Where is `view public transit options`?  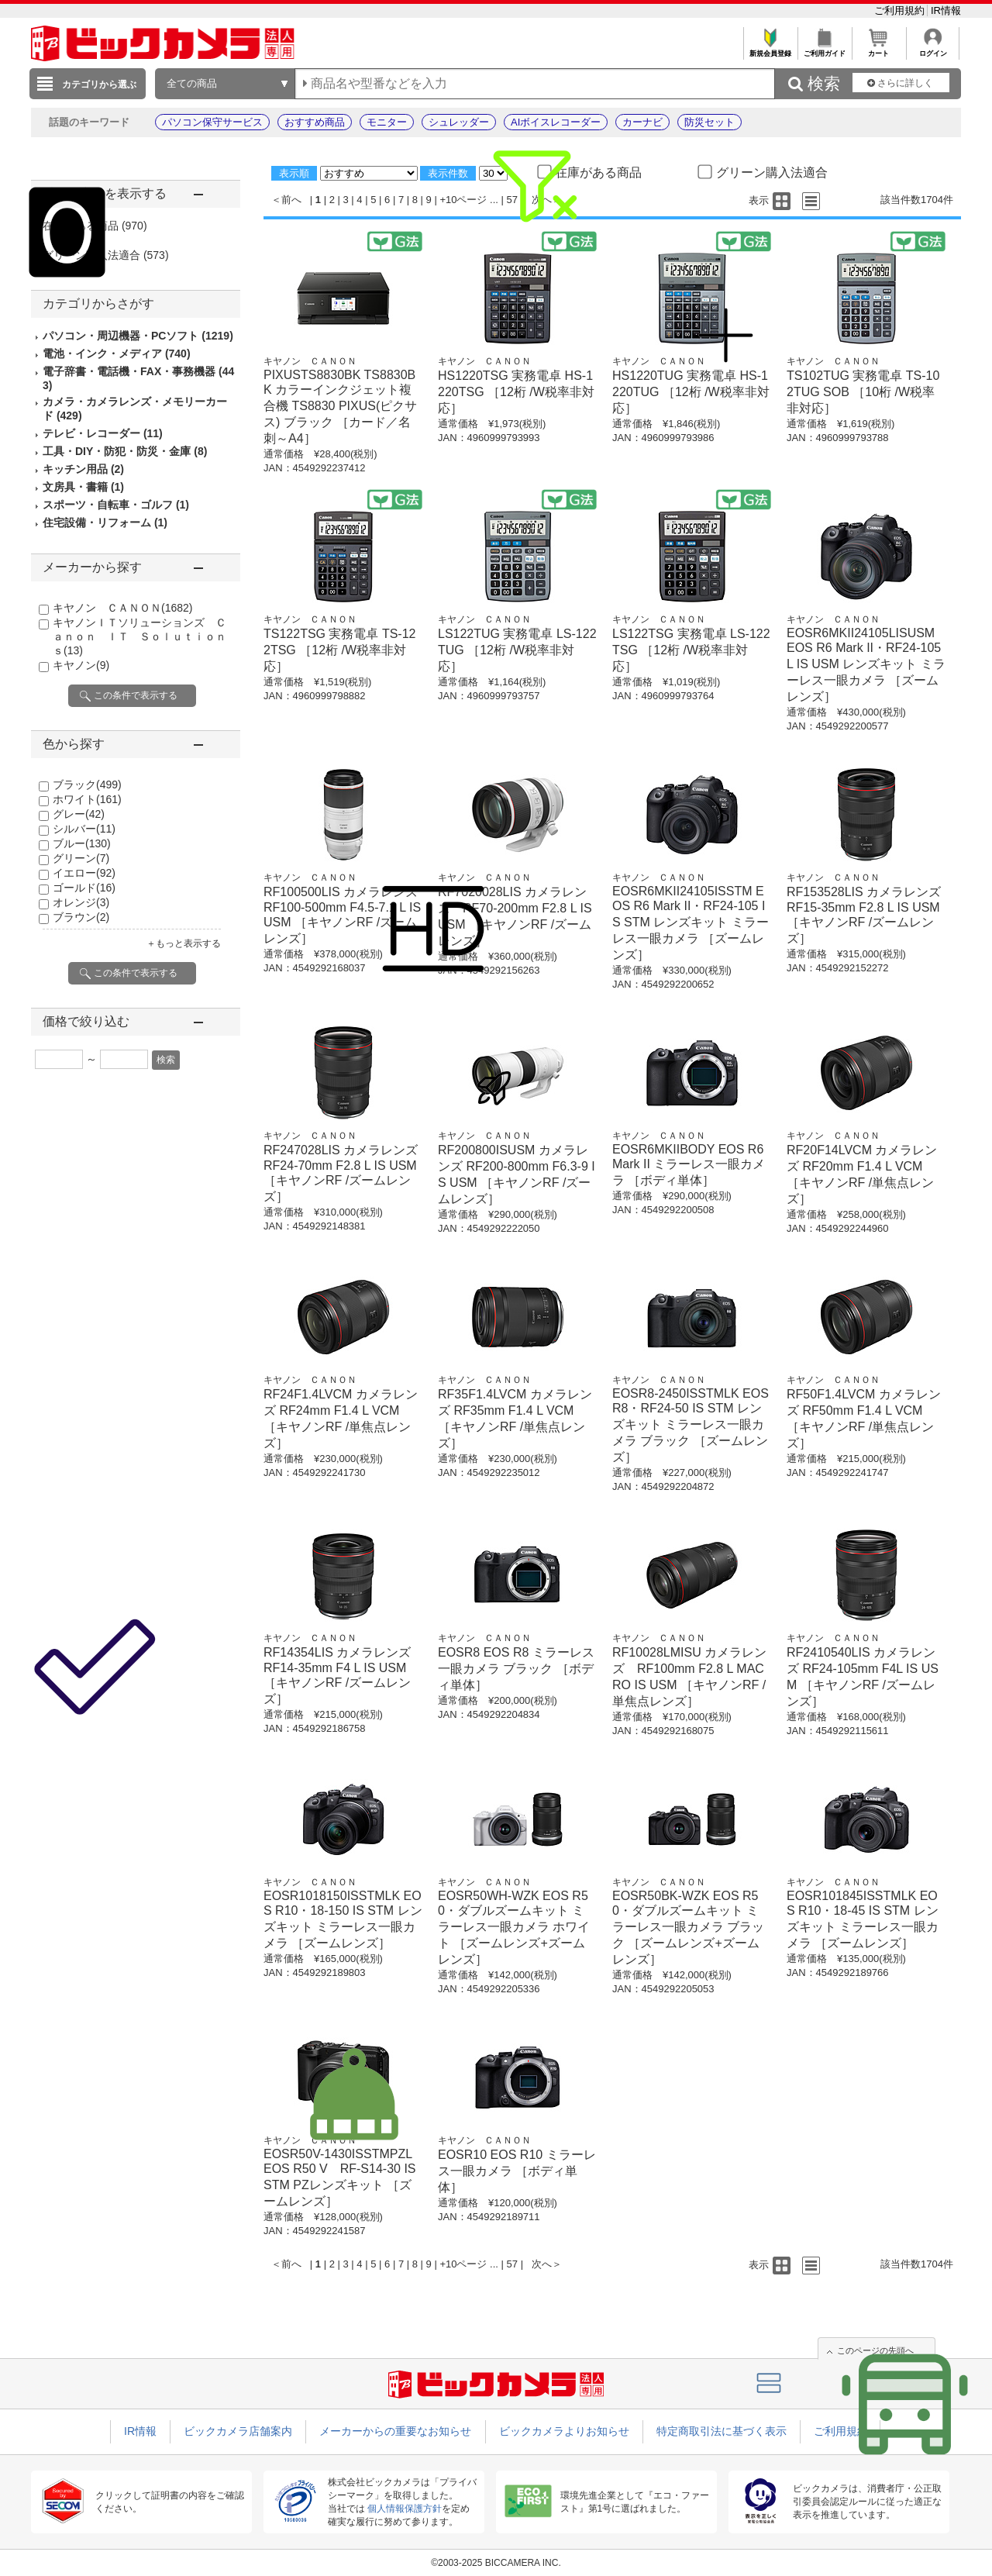 view public transit options is located at coordinates (904, 2404).